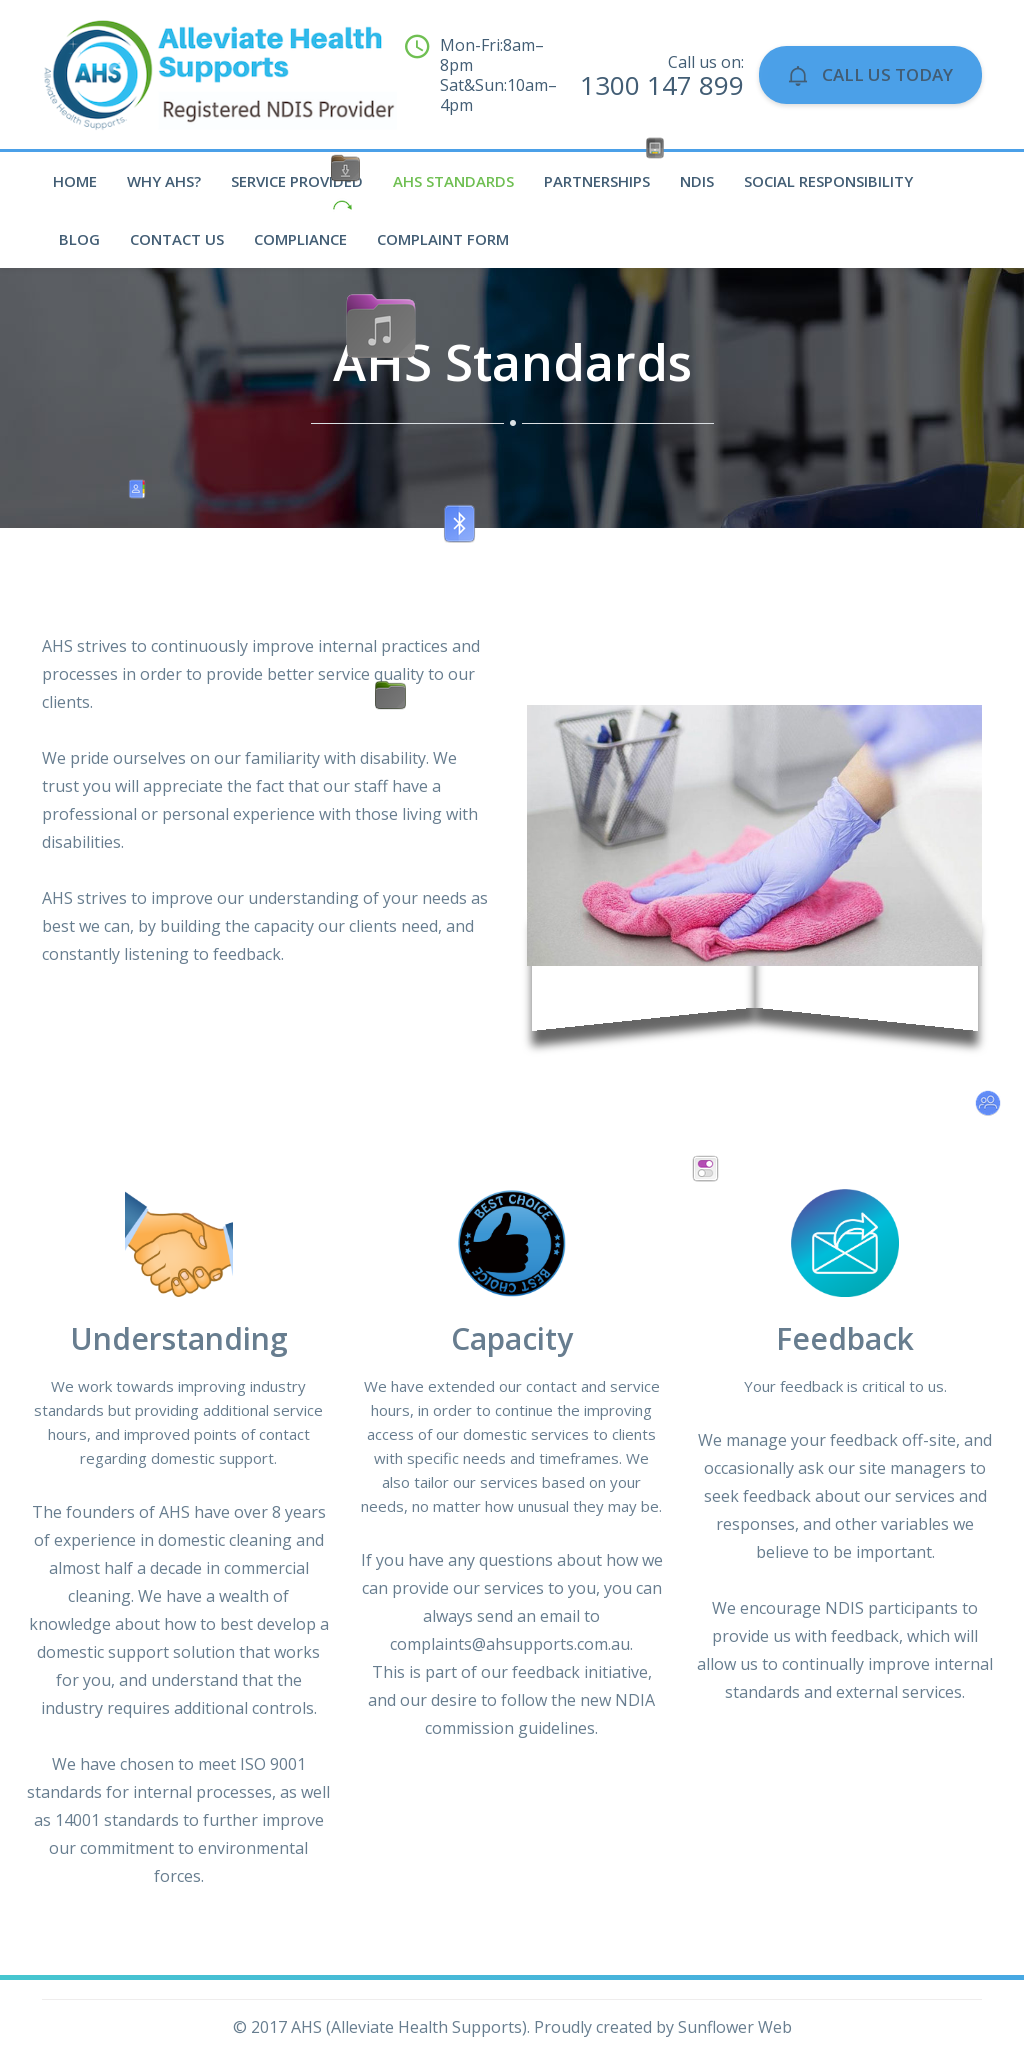  Describe the element at coordinates (390, 694) in the screenshot. I see `open a folder to view its contents` at that location.